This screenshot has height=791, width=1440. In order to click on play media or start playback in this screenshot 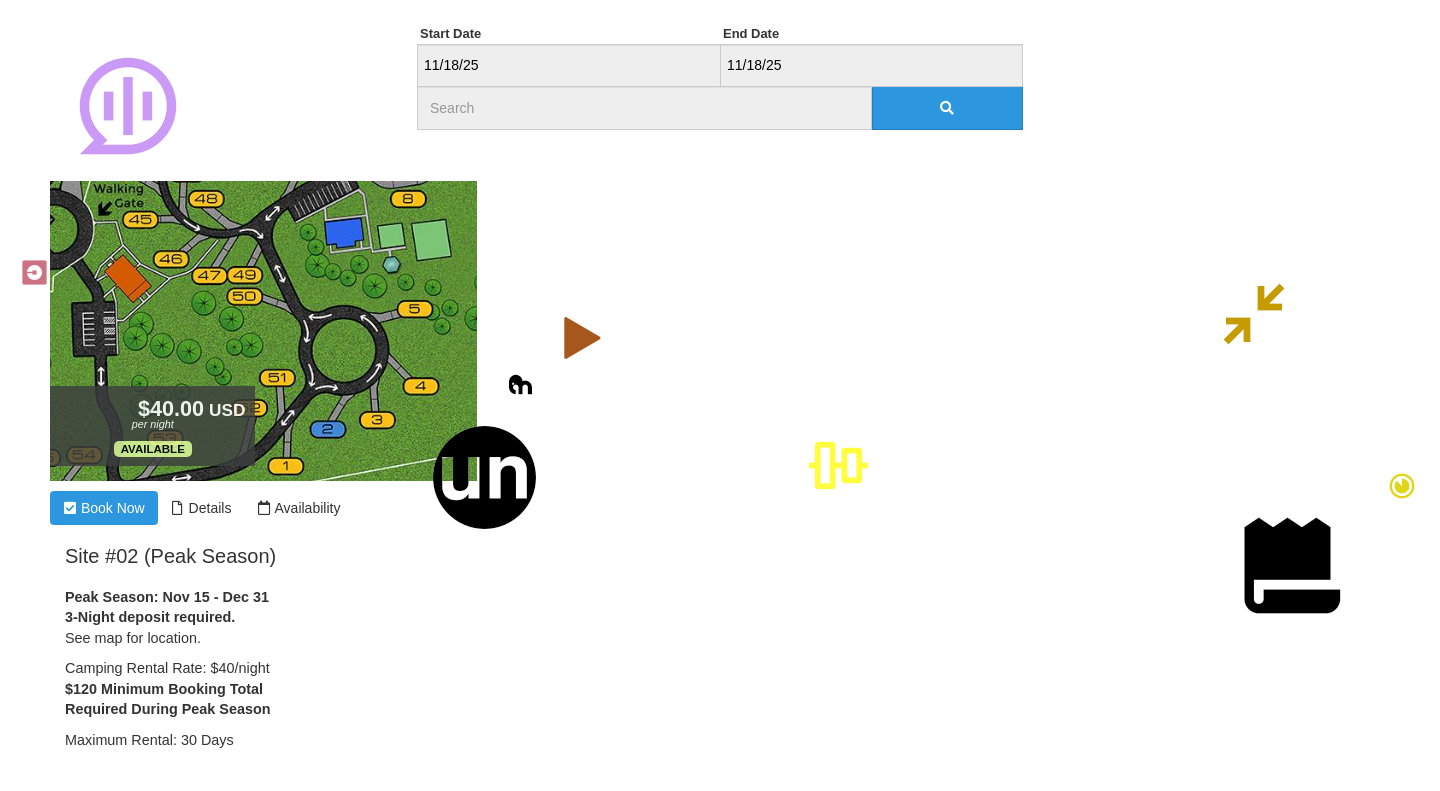, I will do `click(580, 338)`.